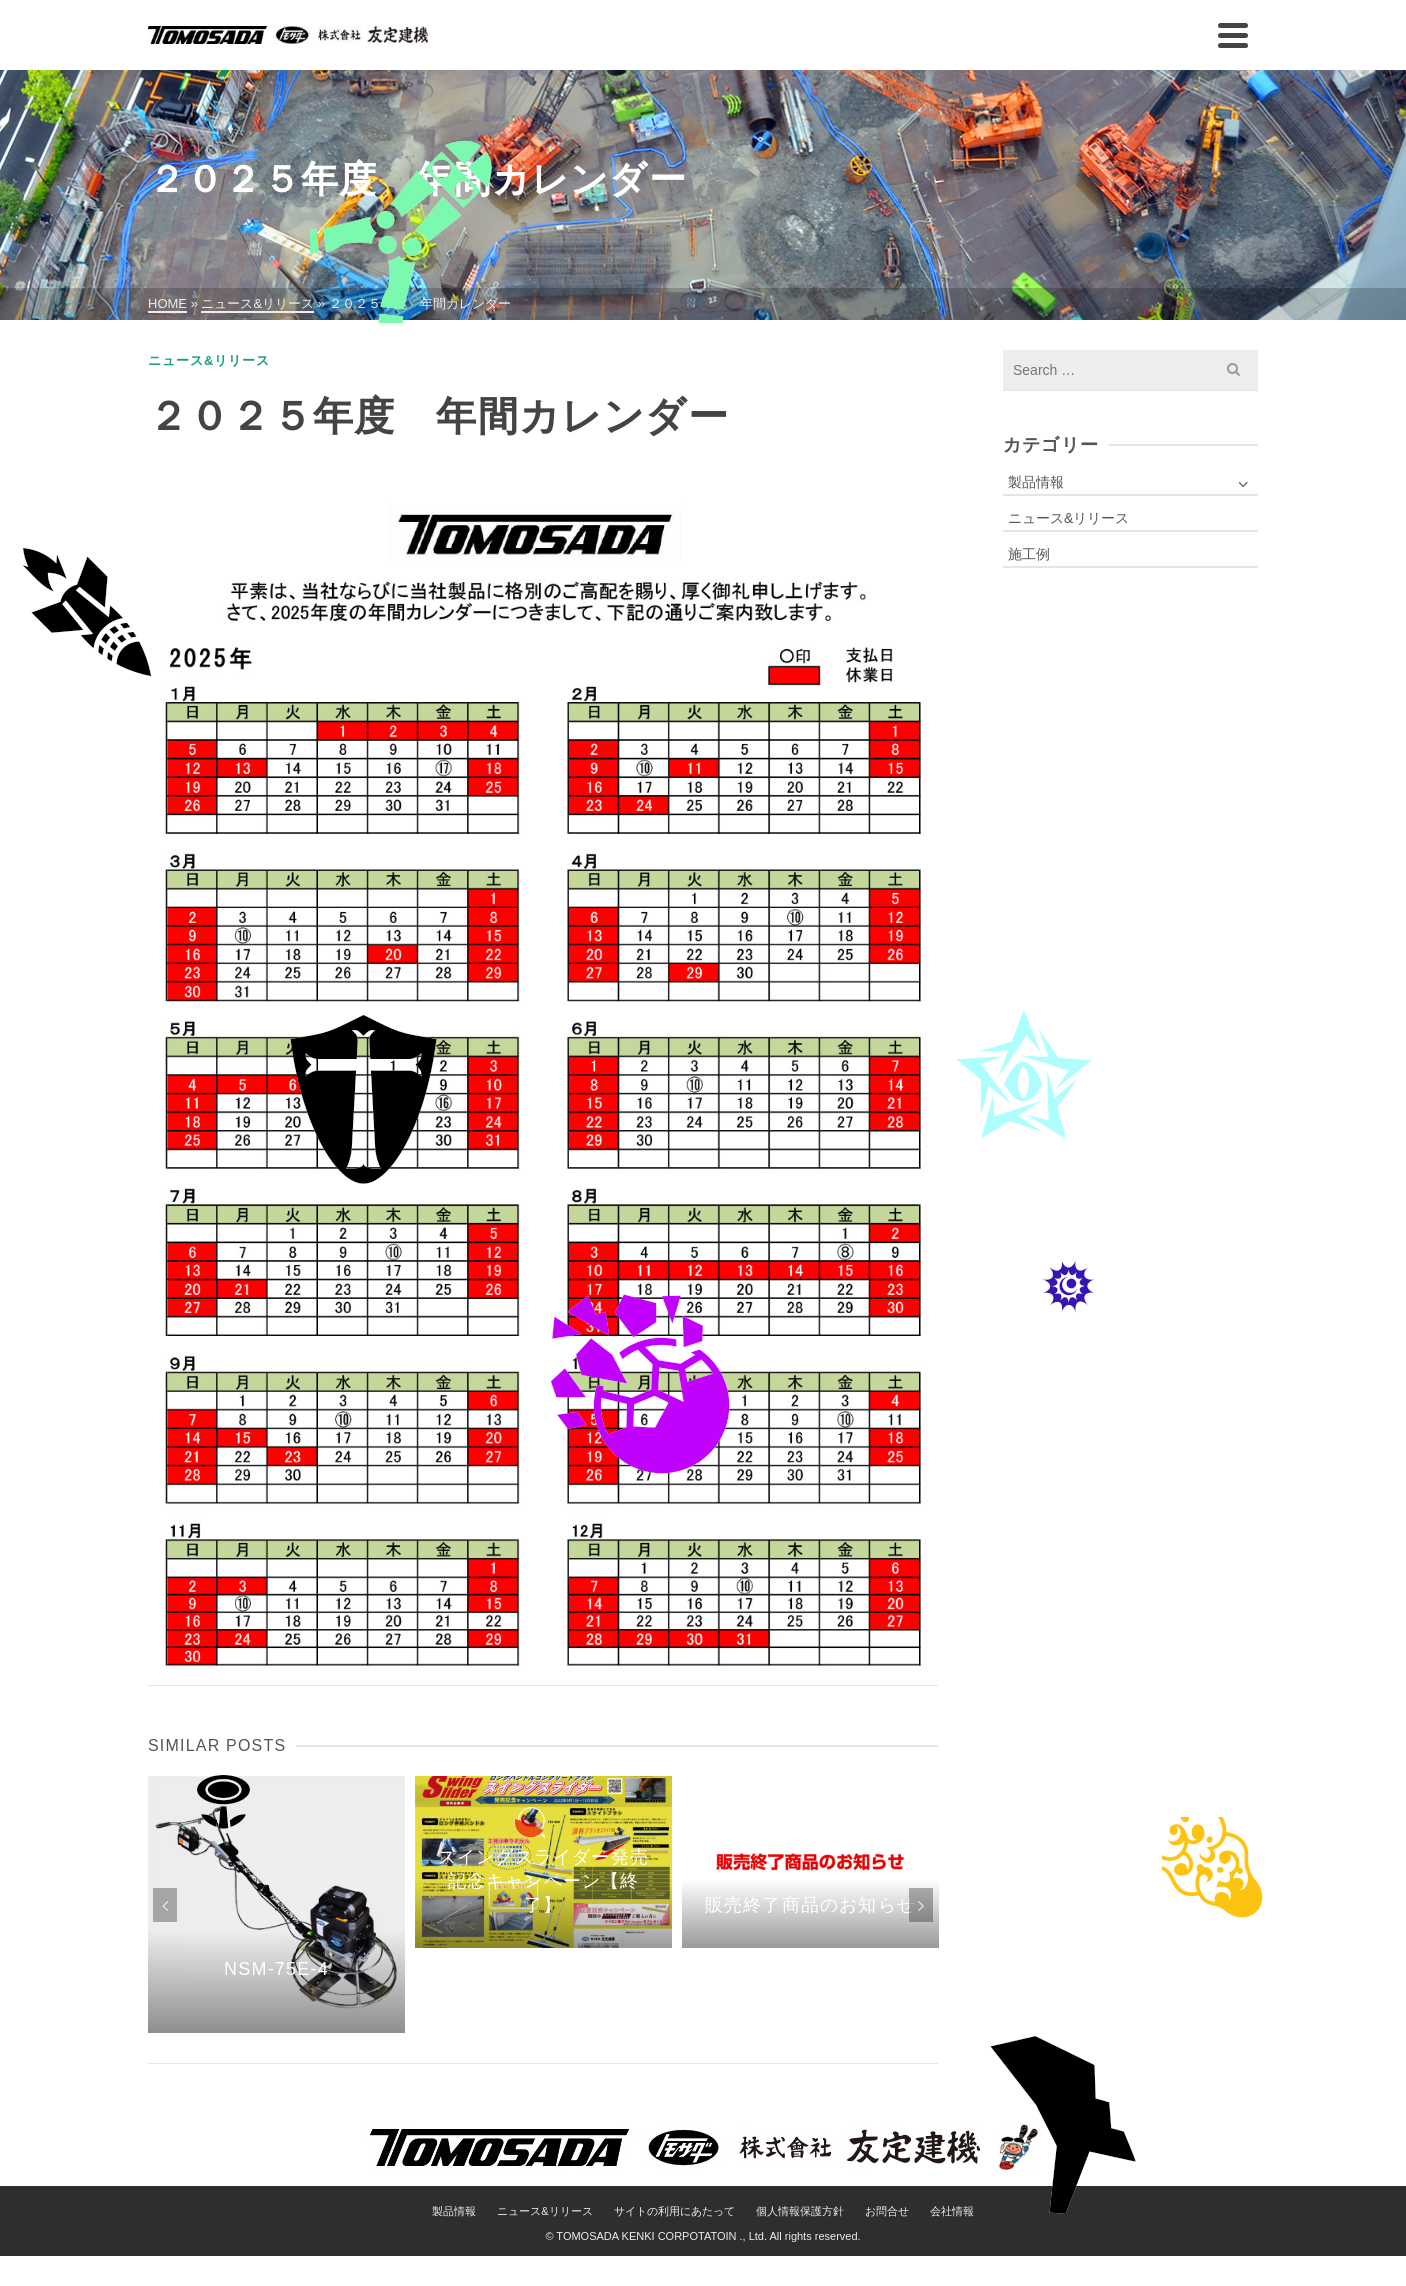 This screenshot has height=2286, width=1406. Describe the element at coordinates (1023, 1078) in the screenshot. I see `indicates a cursed or corrupted item status` at that location.